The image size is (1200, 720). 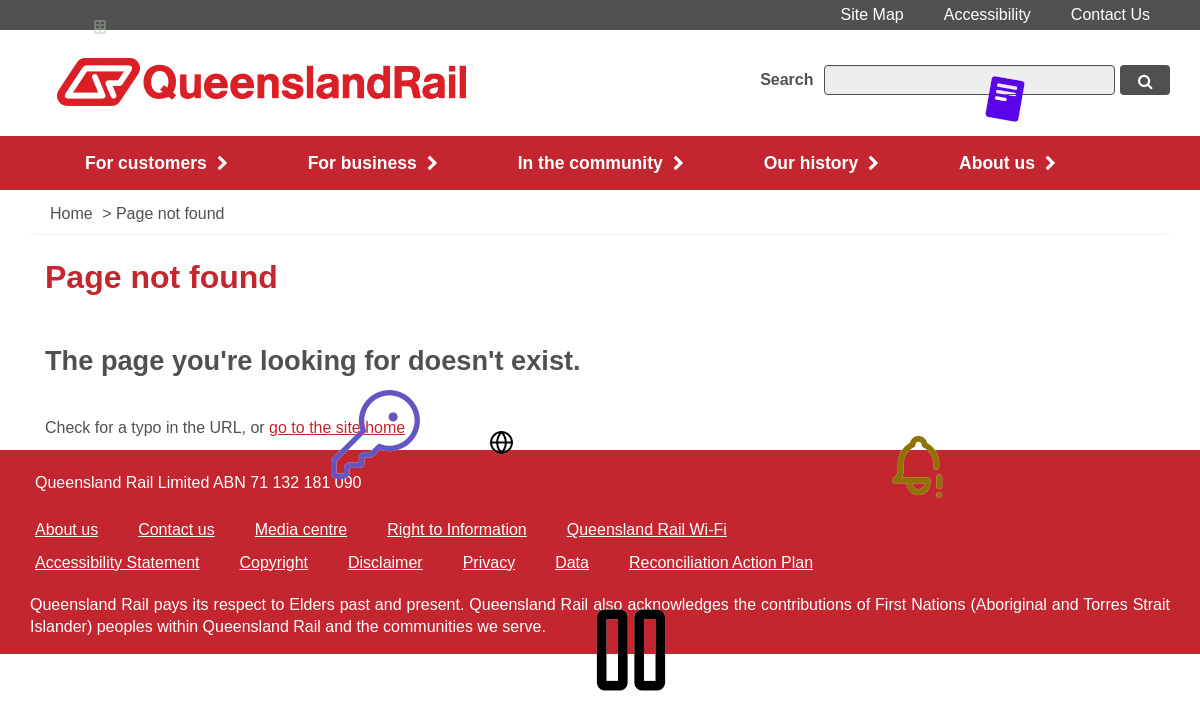 What do you see at coordinates (100, 27) in the screenshot?
I see `browse furniture or home decor items` at bounding box center [100, 27].